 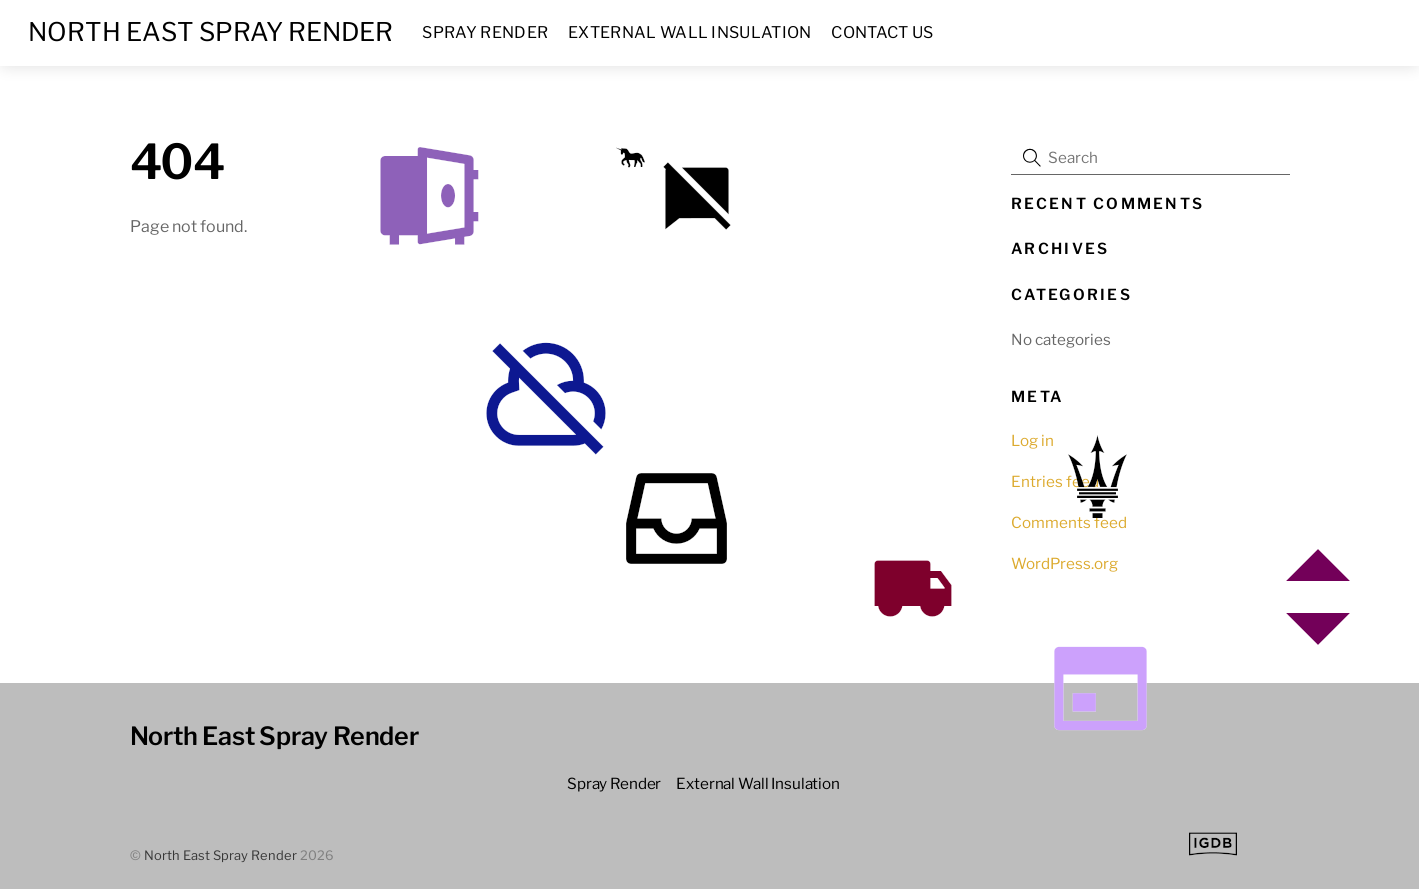 I want to click on gunicorn python WSGI server branding, so click(x=630, y=157).